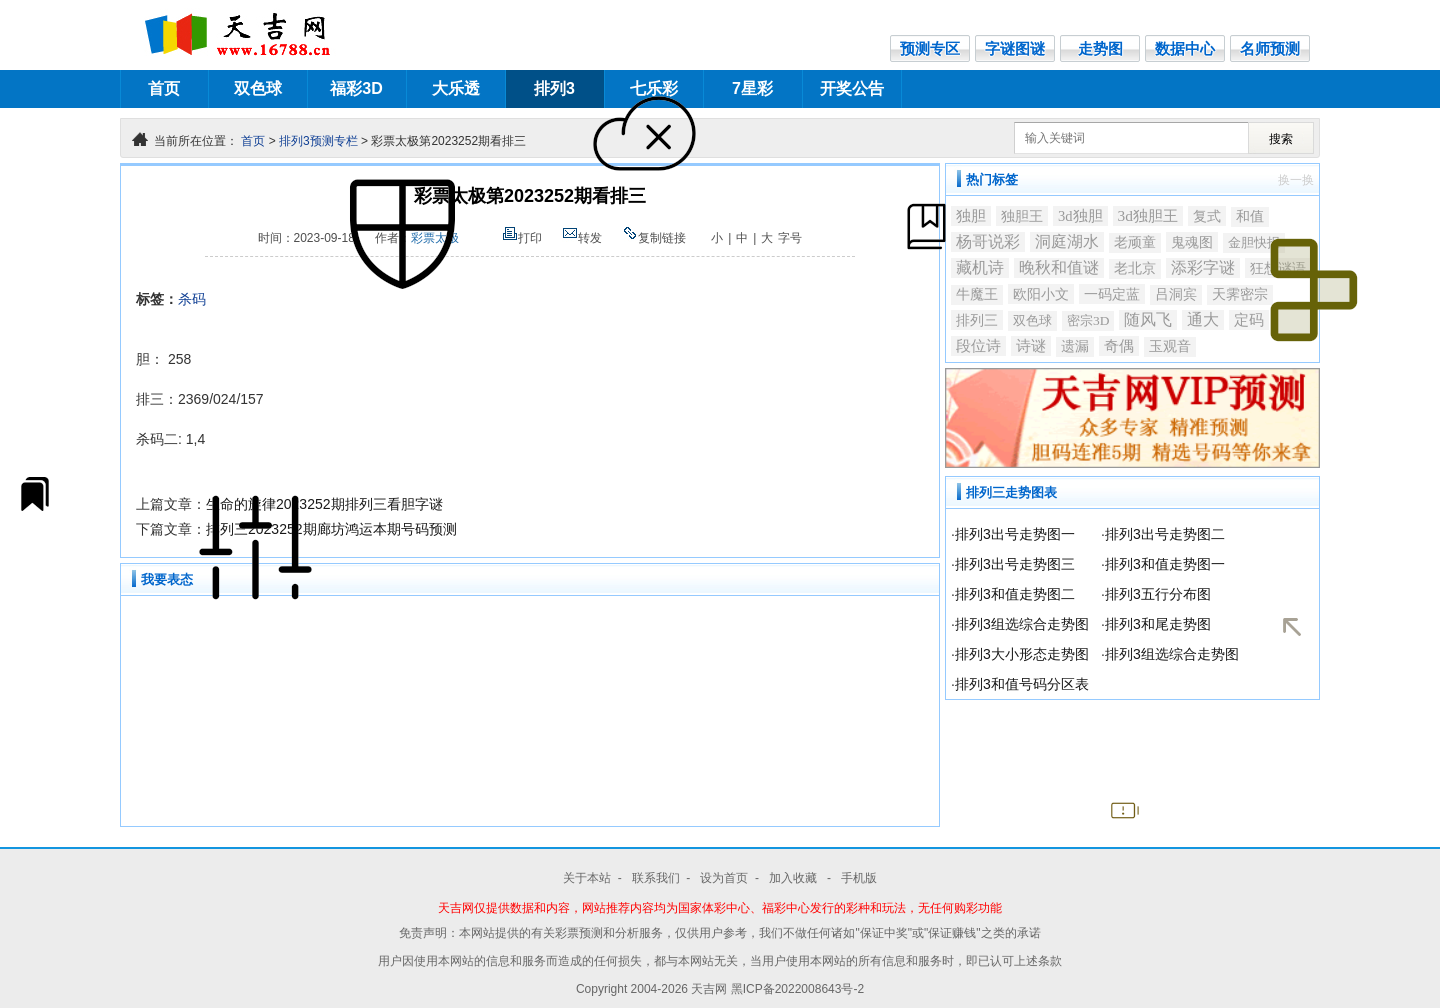 The height and width of the screenshot is (1008, 1440). Describe the element at coordinates (1306, 290) in the screenshot. I see `open Replit coding environment` at that location.